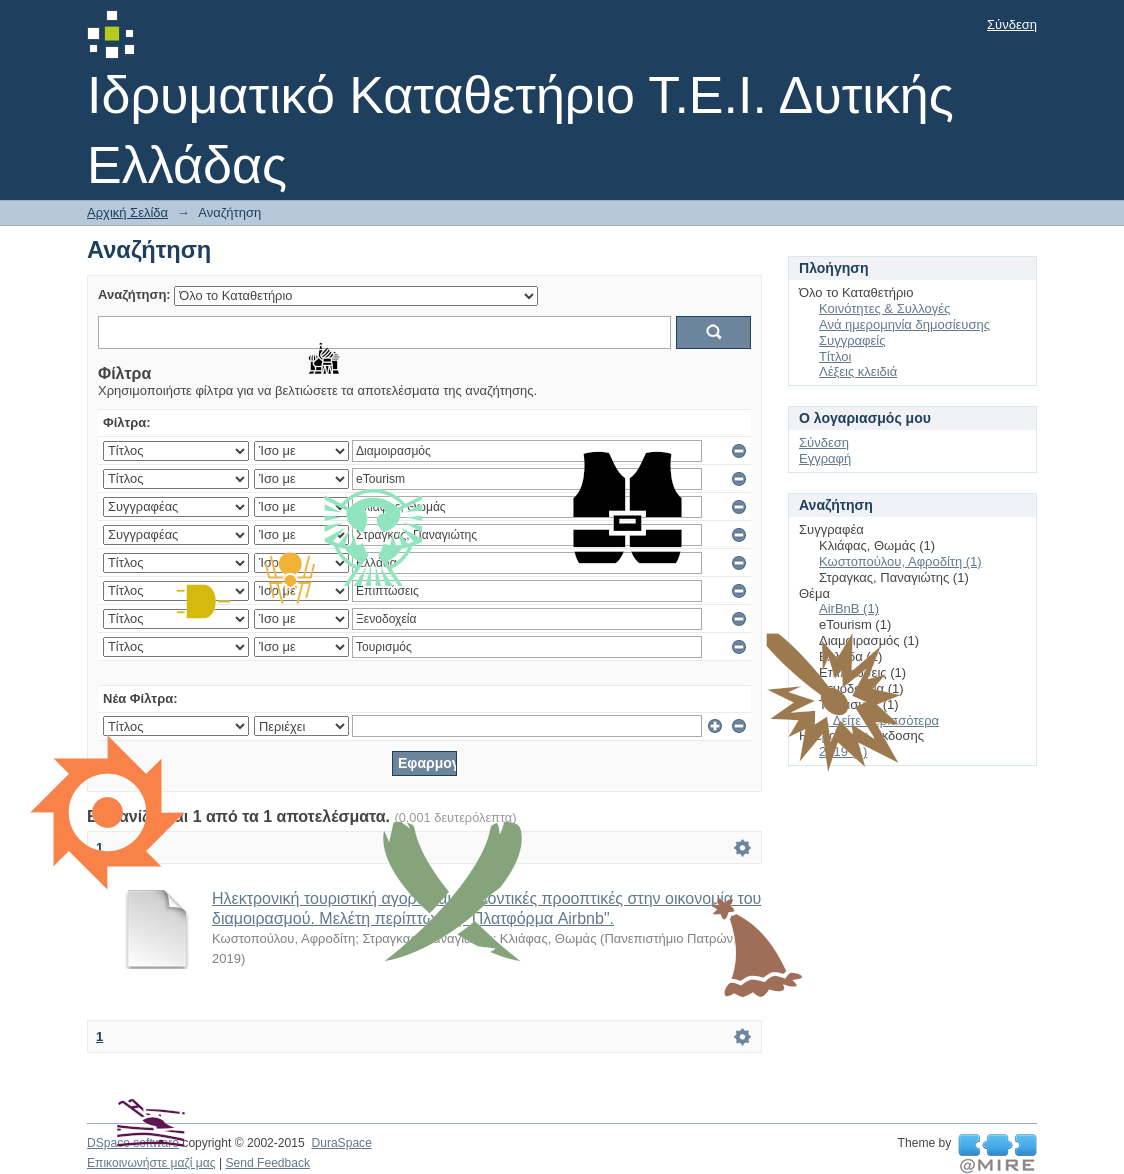  I want to click on represents an AND logic gate in a circuit diagram, so click(203, 601).